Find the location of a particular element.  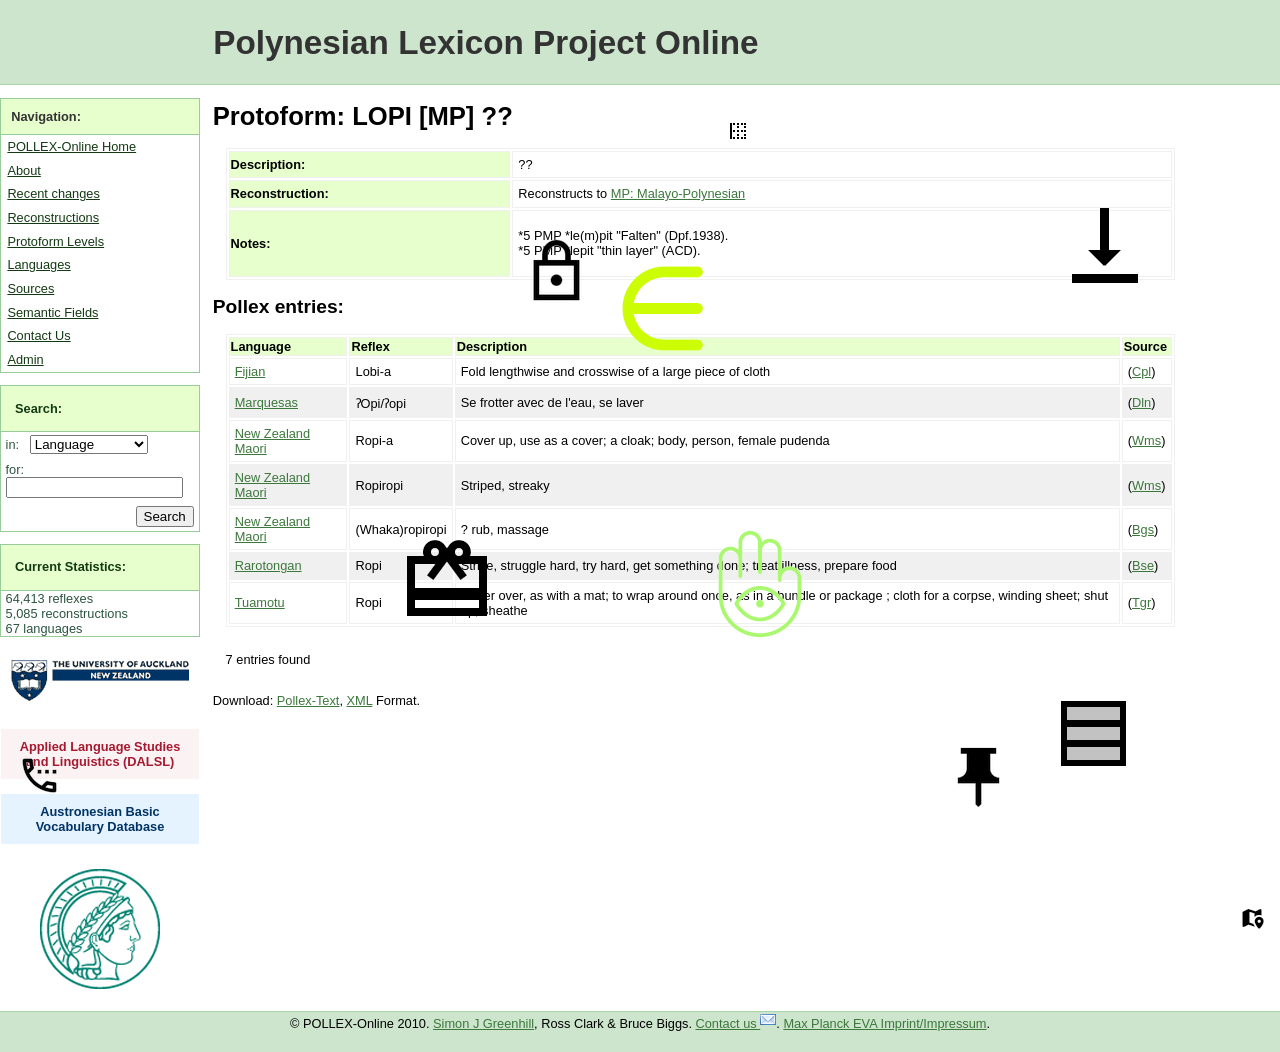

view map with pinned location is located at coordinates (1252, 918).